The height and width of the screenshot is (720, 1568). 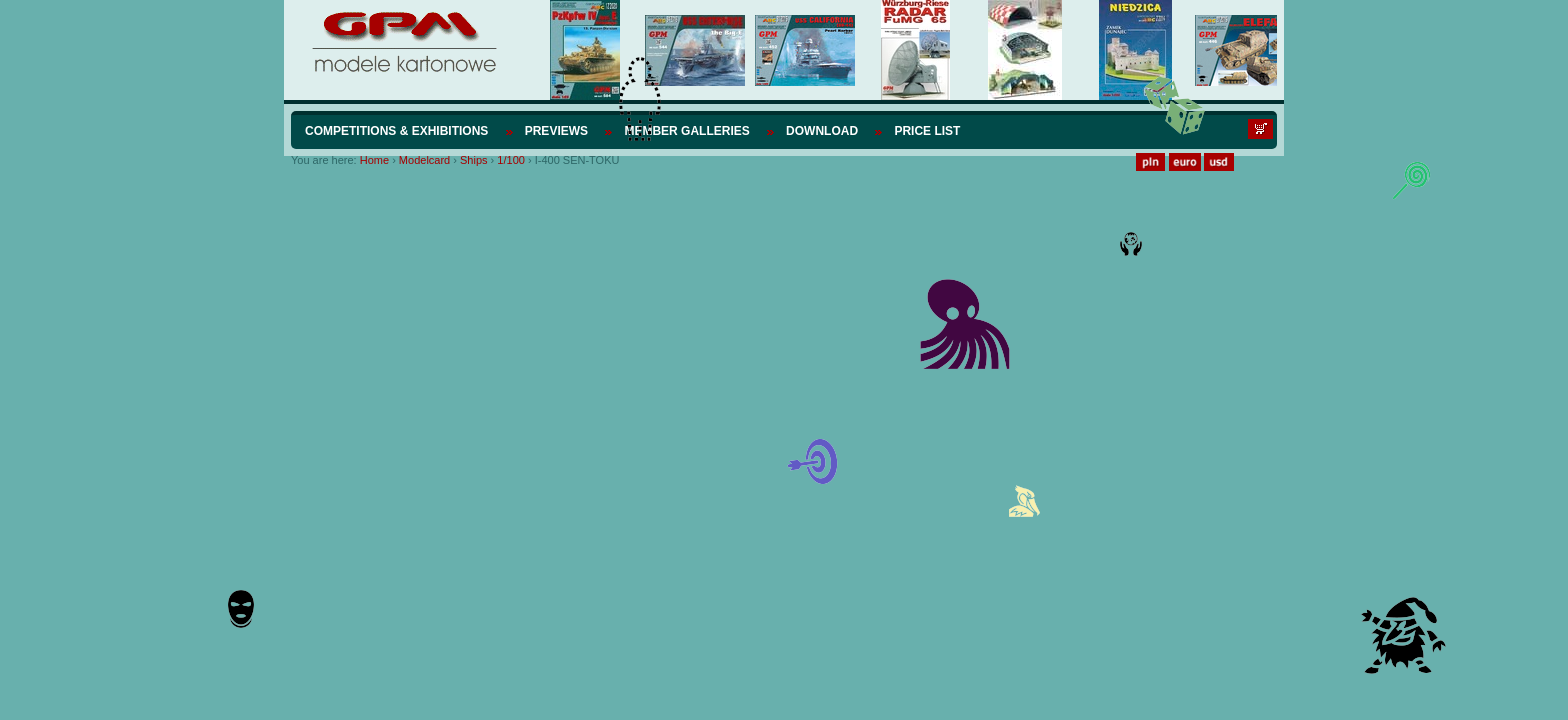 What do you see at coordinates (1131, 244) in the screenshot?
I see `view environmental or sustainability features` at bounding box center [1131, 244].